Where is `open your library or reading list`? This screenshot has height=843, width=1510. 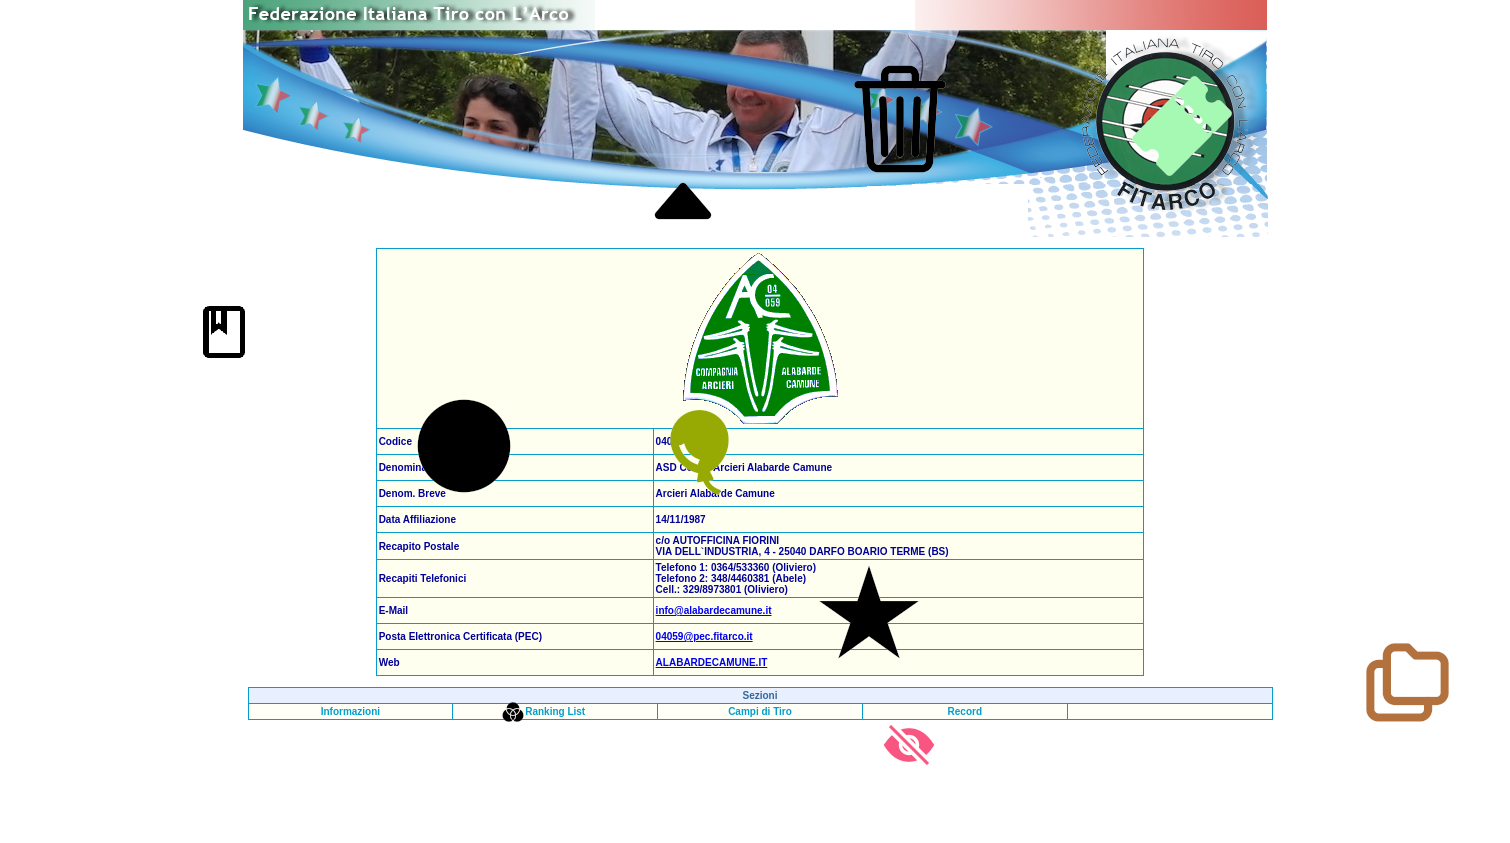 open your library or reading list is located at coordinates (224, 332).